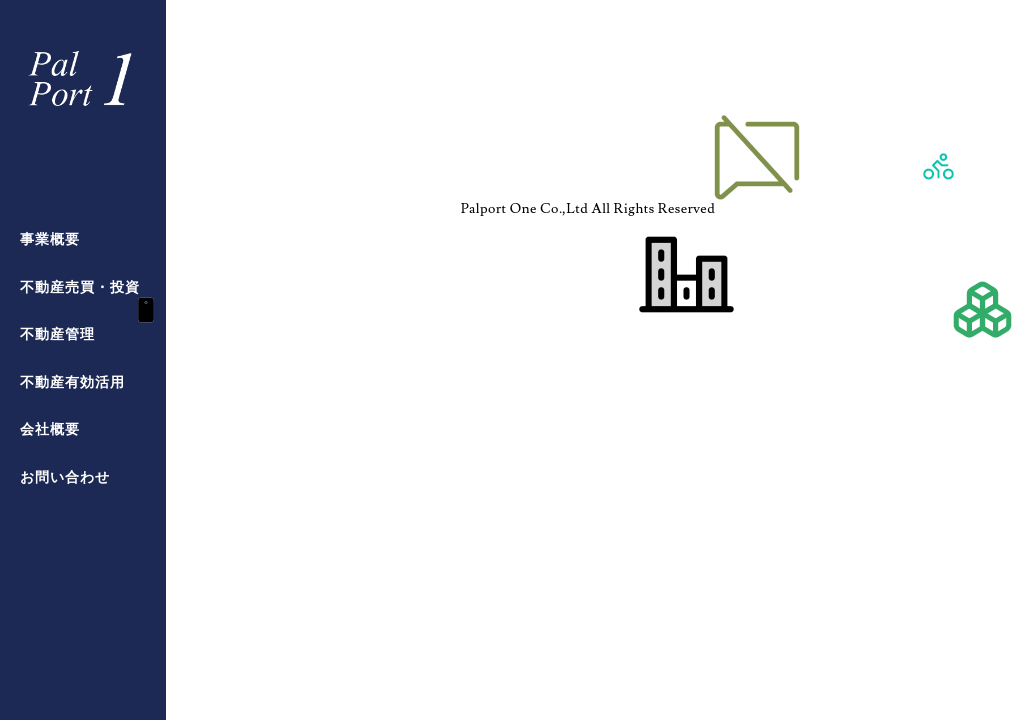  What do you see at coordinates (757, 154) in the screenshot?
I see `mute or disable chat notifications` at bounding box center [757, 154].